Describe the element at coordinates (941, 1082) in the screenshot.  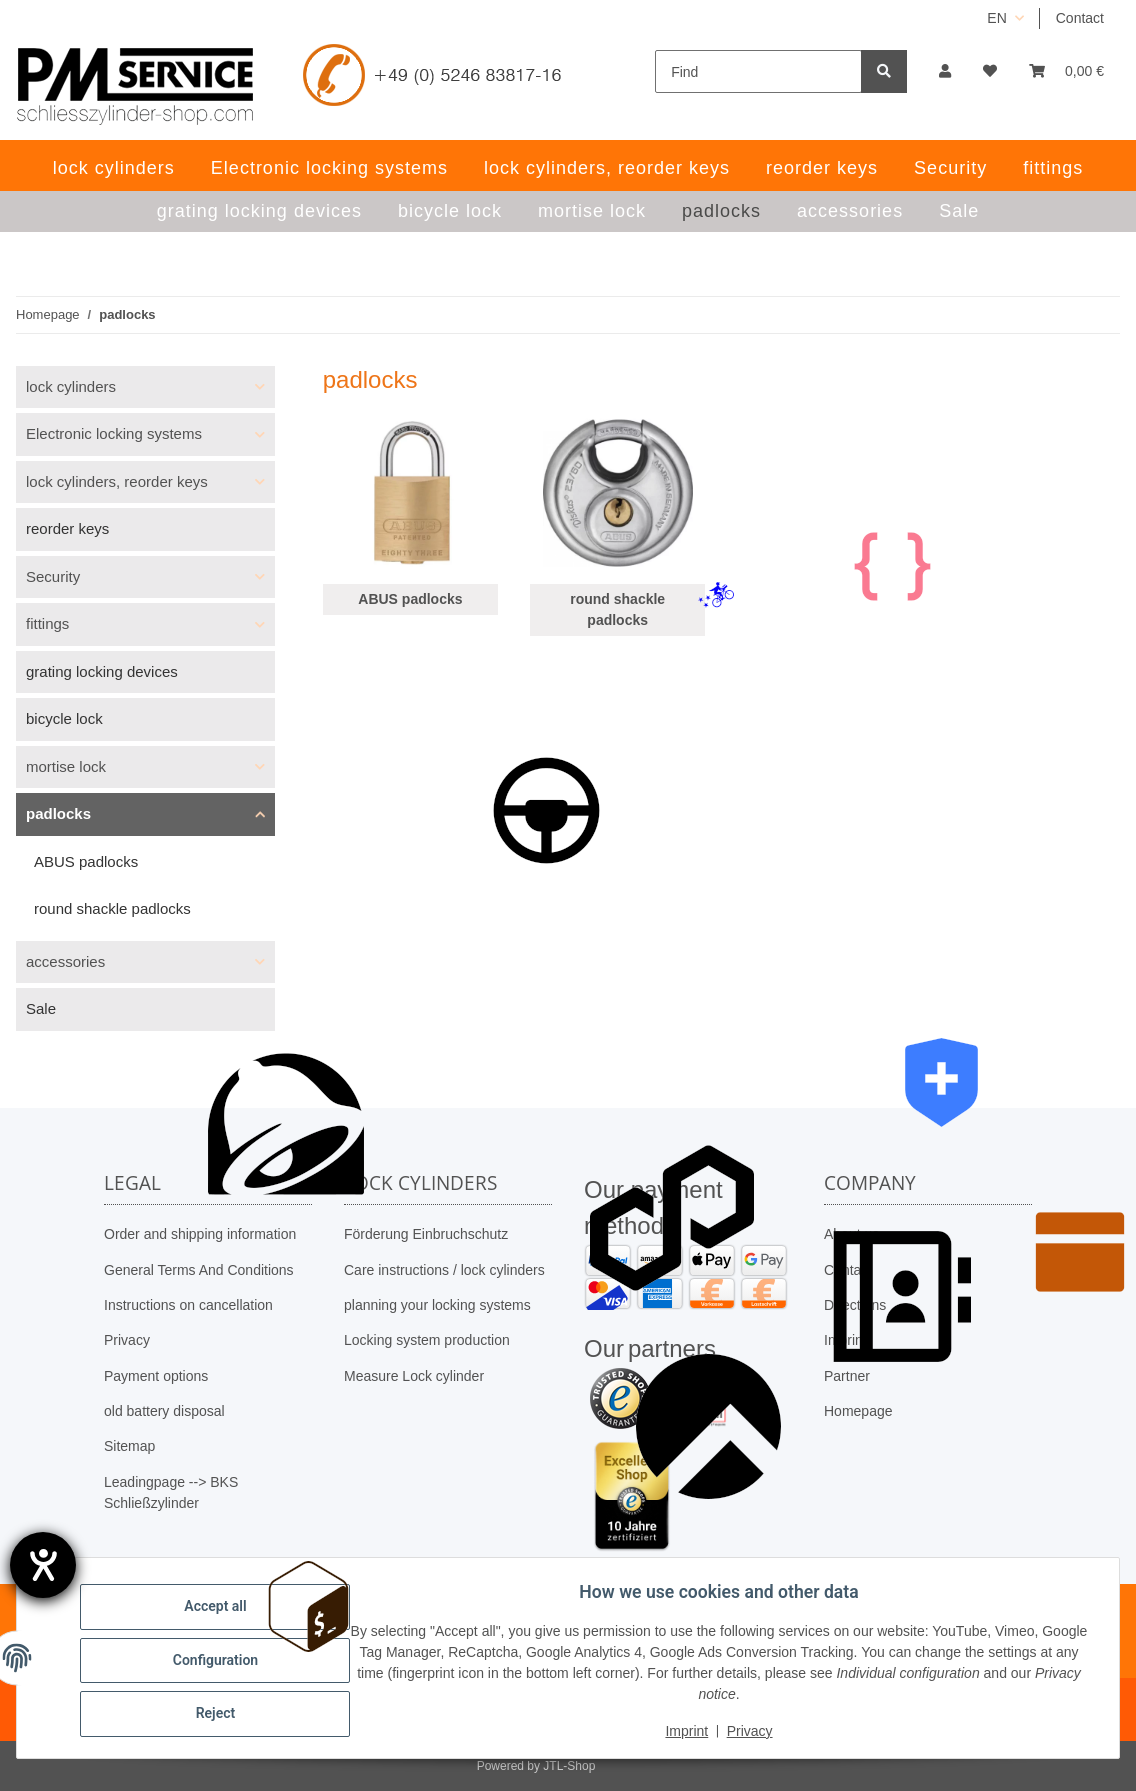
I see `indicates health or medical protection status` at that location.